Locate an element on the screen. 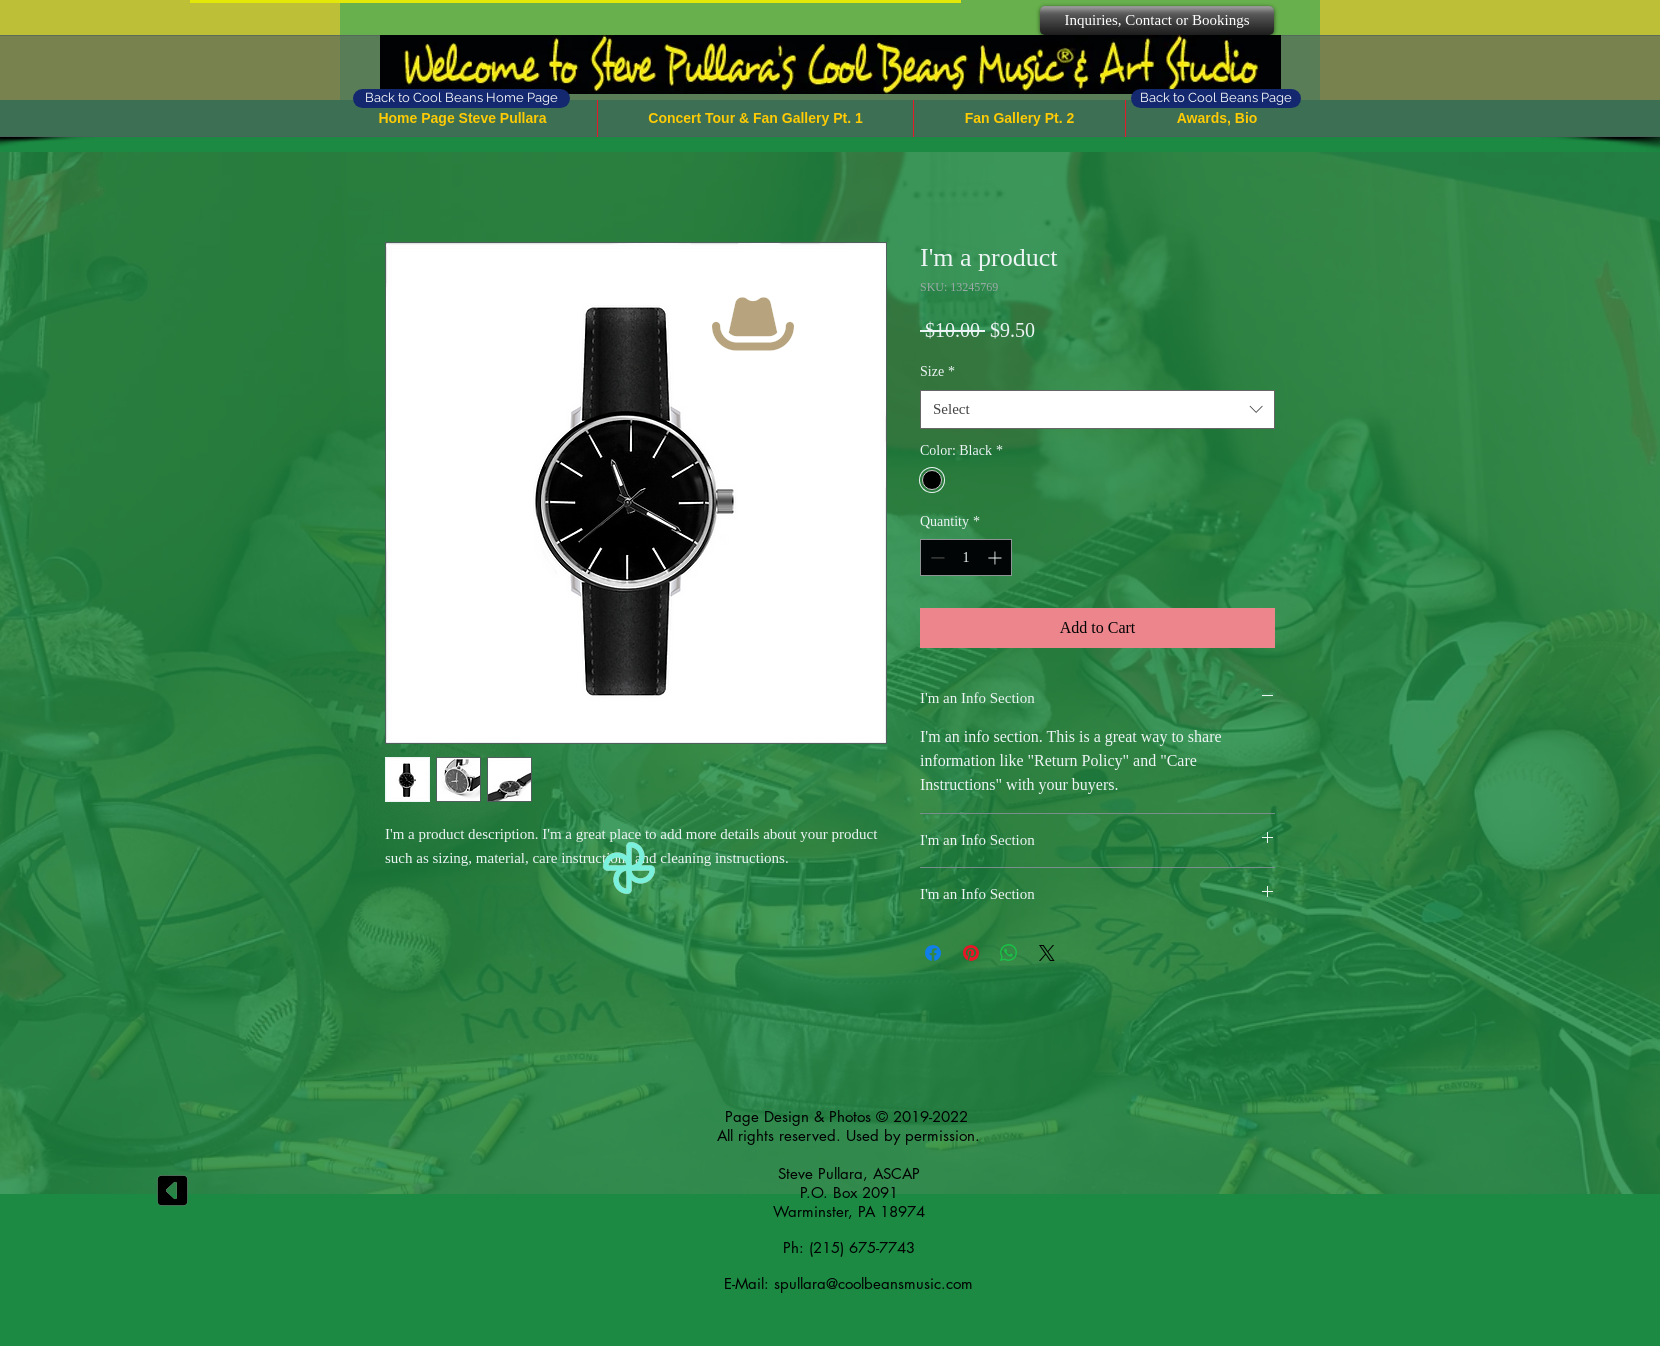 This screenshot has width=1660, height=1346. navigate to the previous item or screen is located at coordinates (172, 1190).